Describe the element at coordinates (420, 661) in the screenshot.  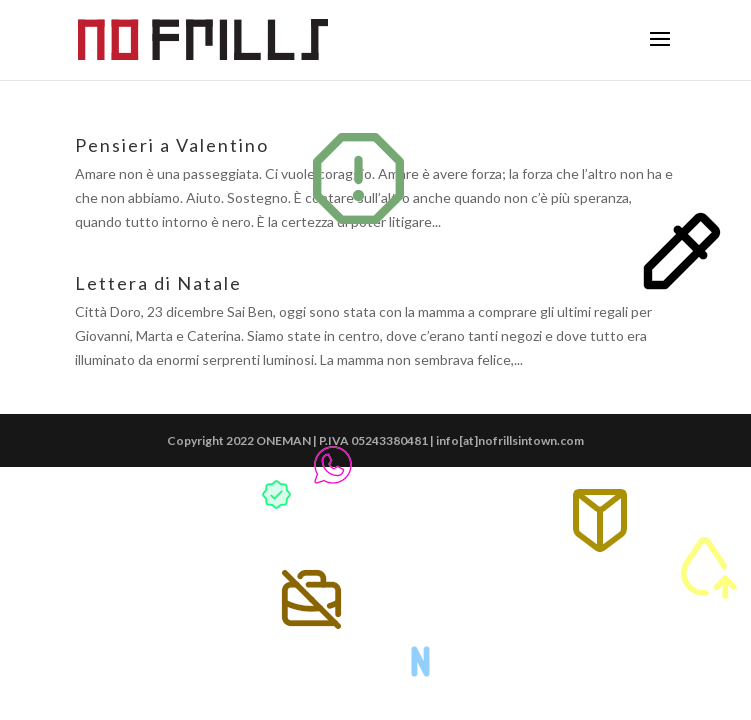
I see `indicates an item starting with the letter n` at that location.